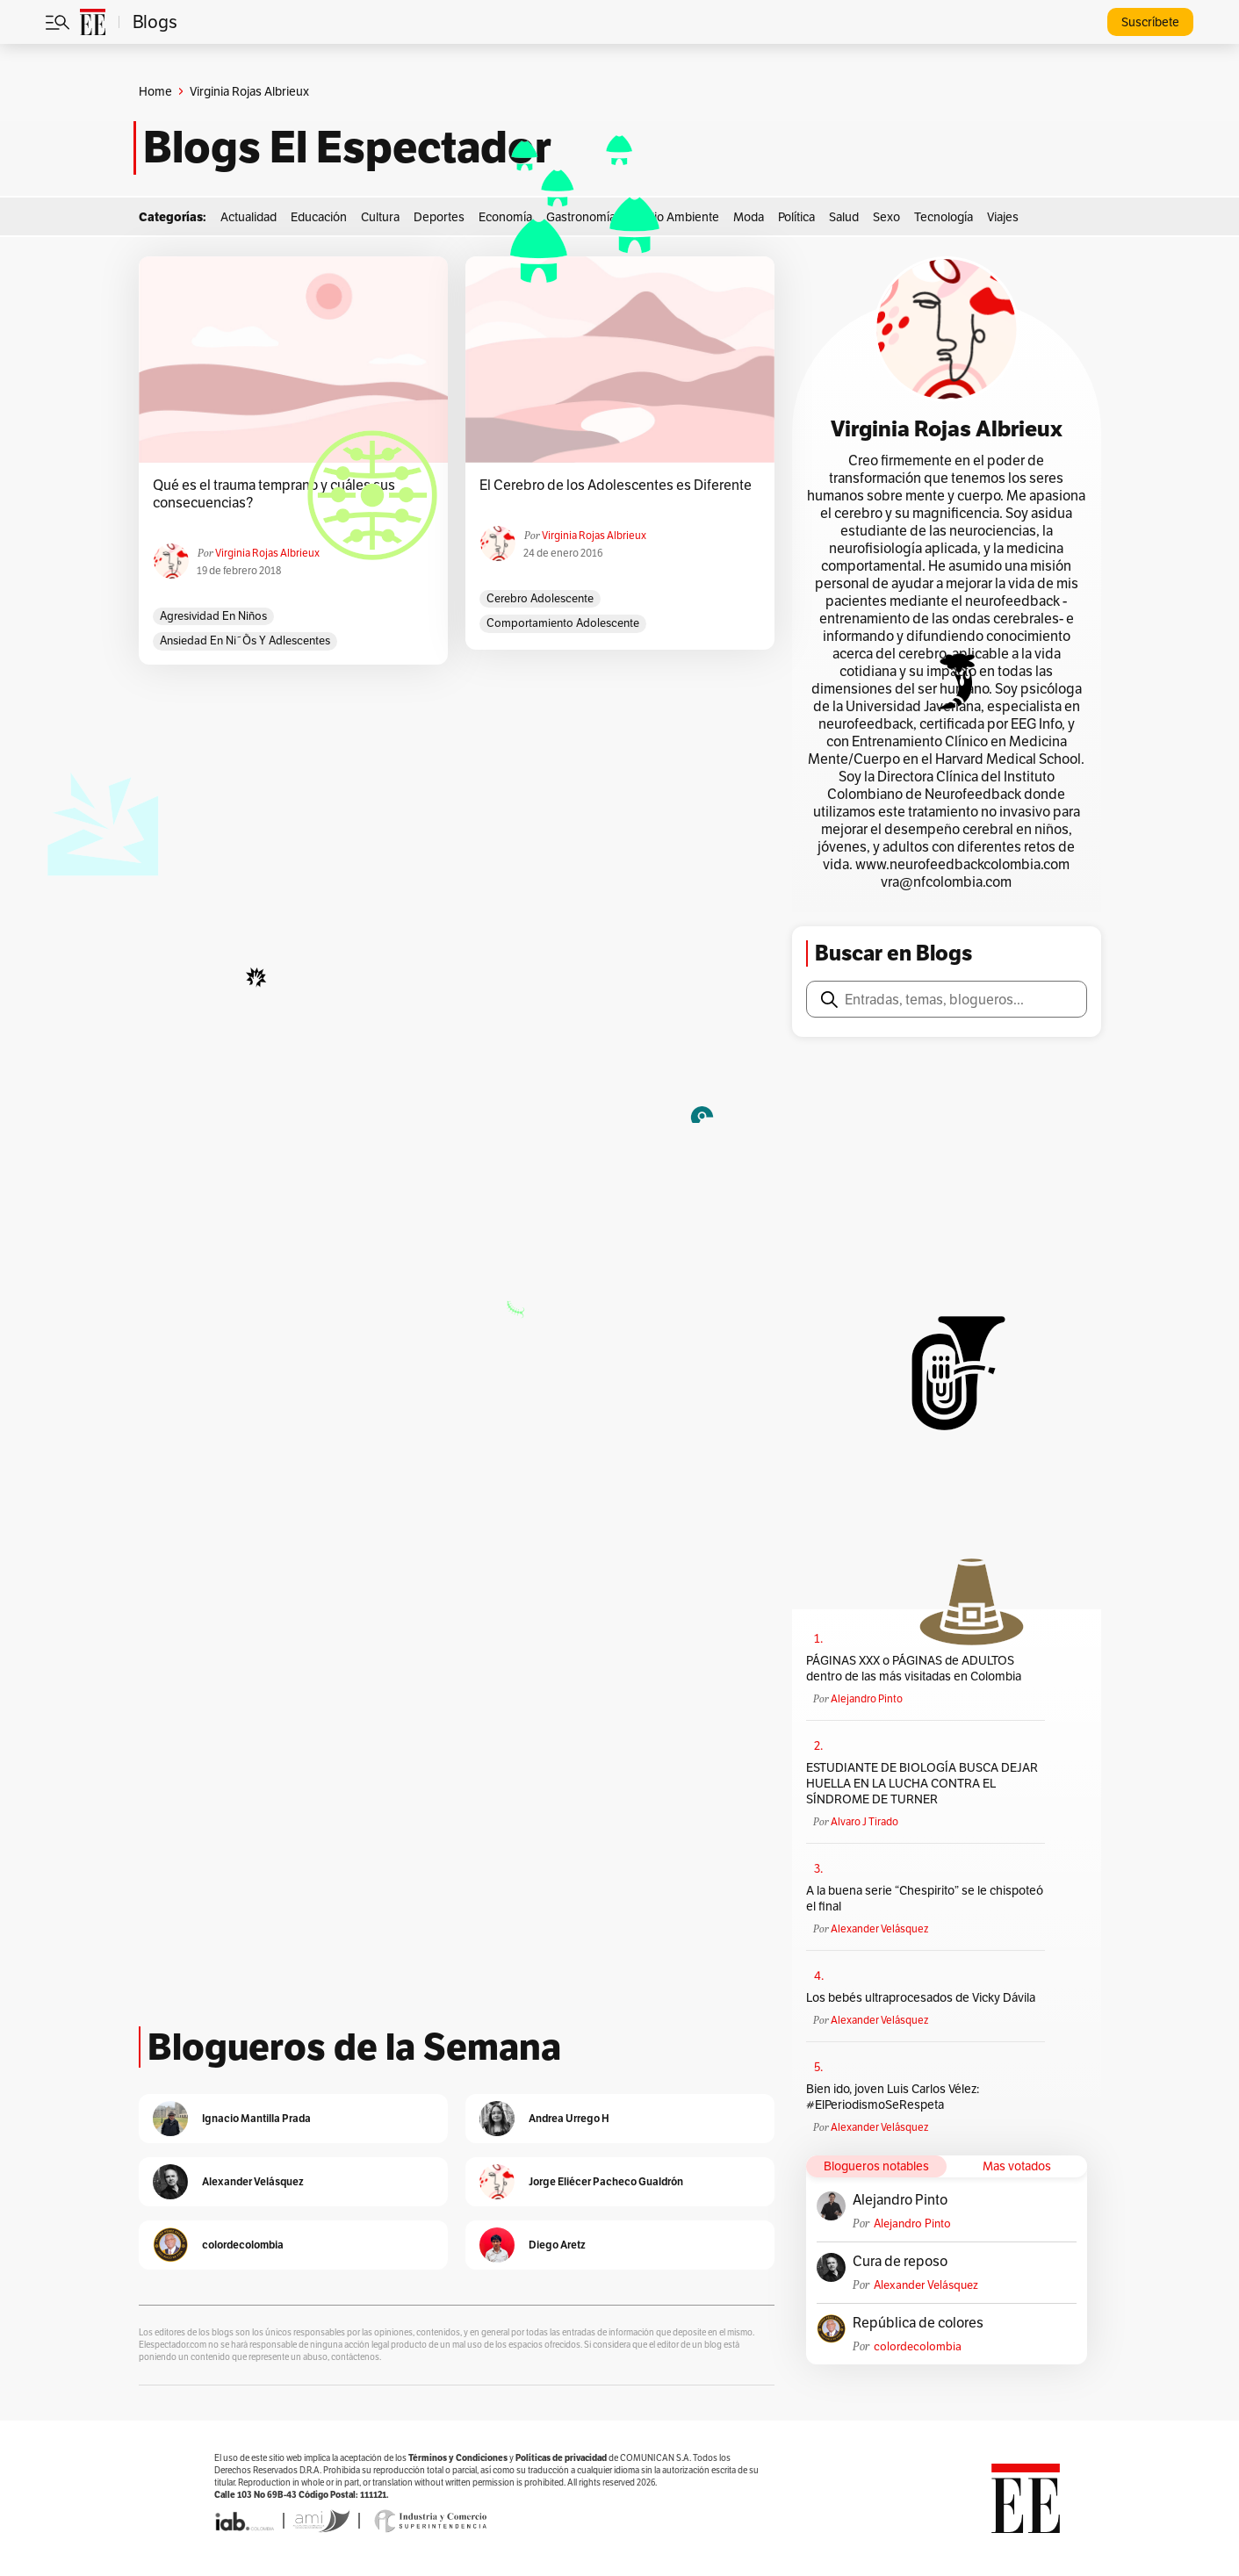 The width and height of the screenshot is (1239, 2576). I want to click on give a high-five or celebrate with another player, so click(256, 977).